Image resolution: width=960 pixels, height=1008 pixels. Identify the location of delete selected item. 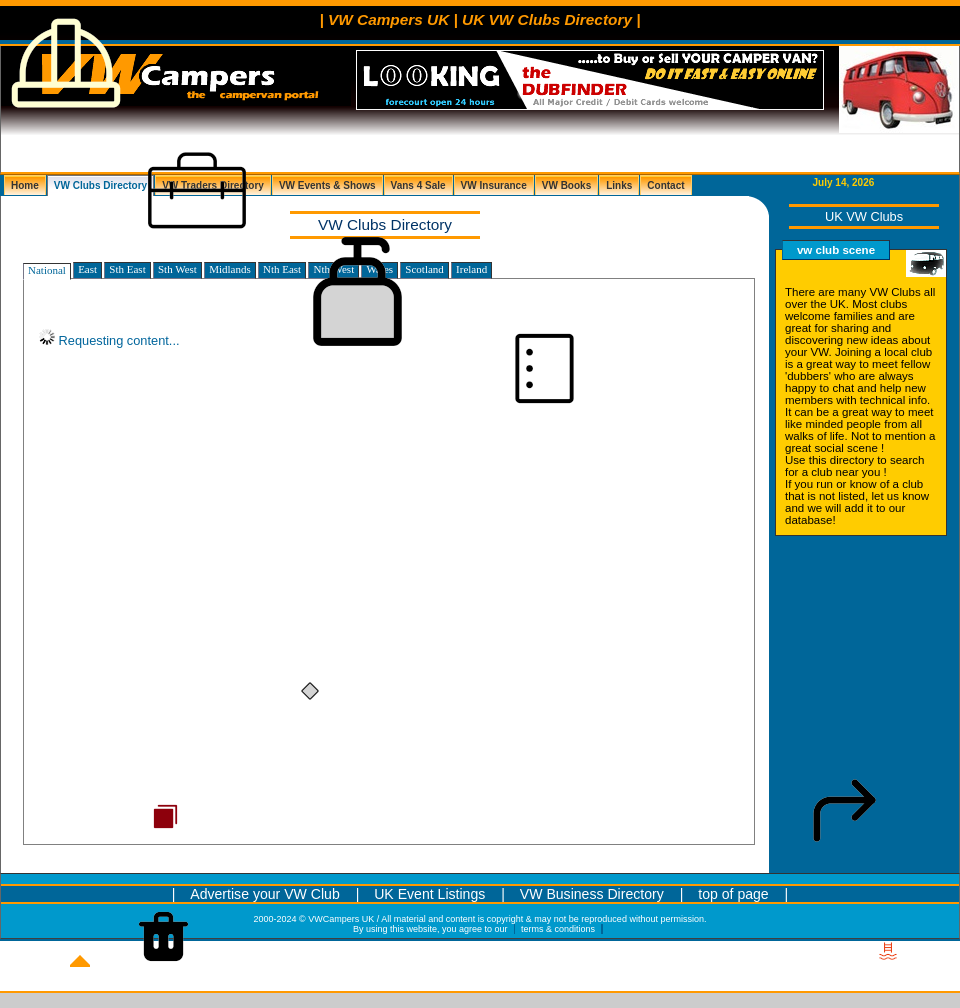
(163, 936).